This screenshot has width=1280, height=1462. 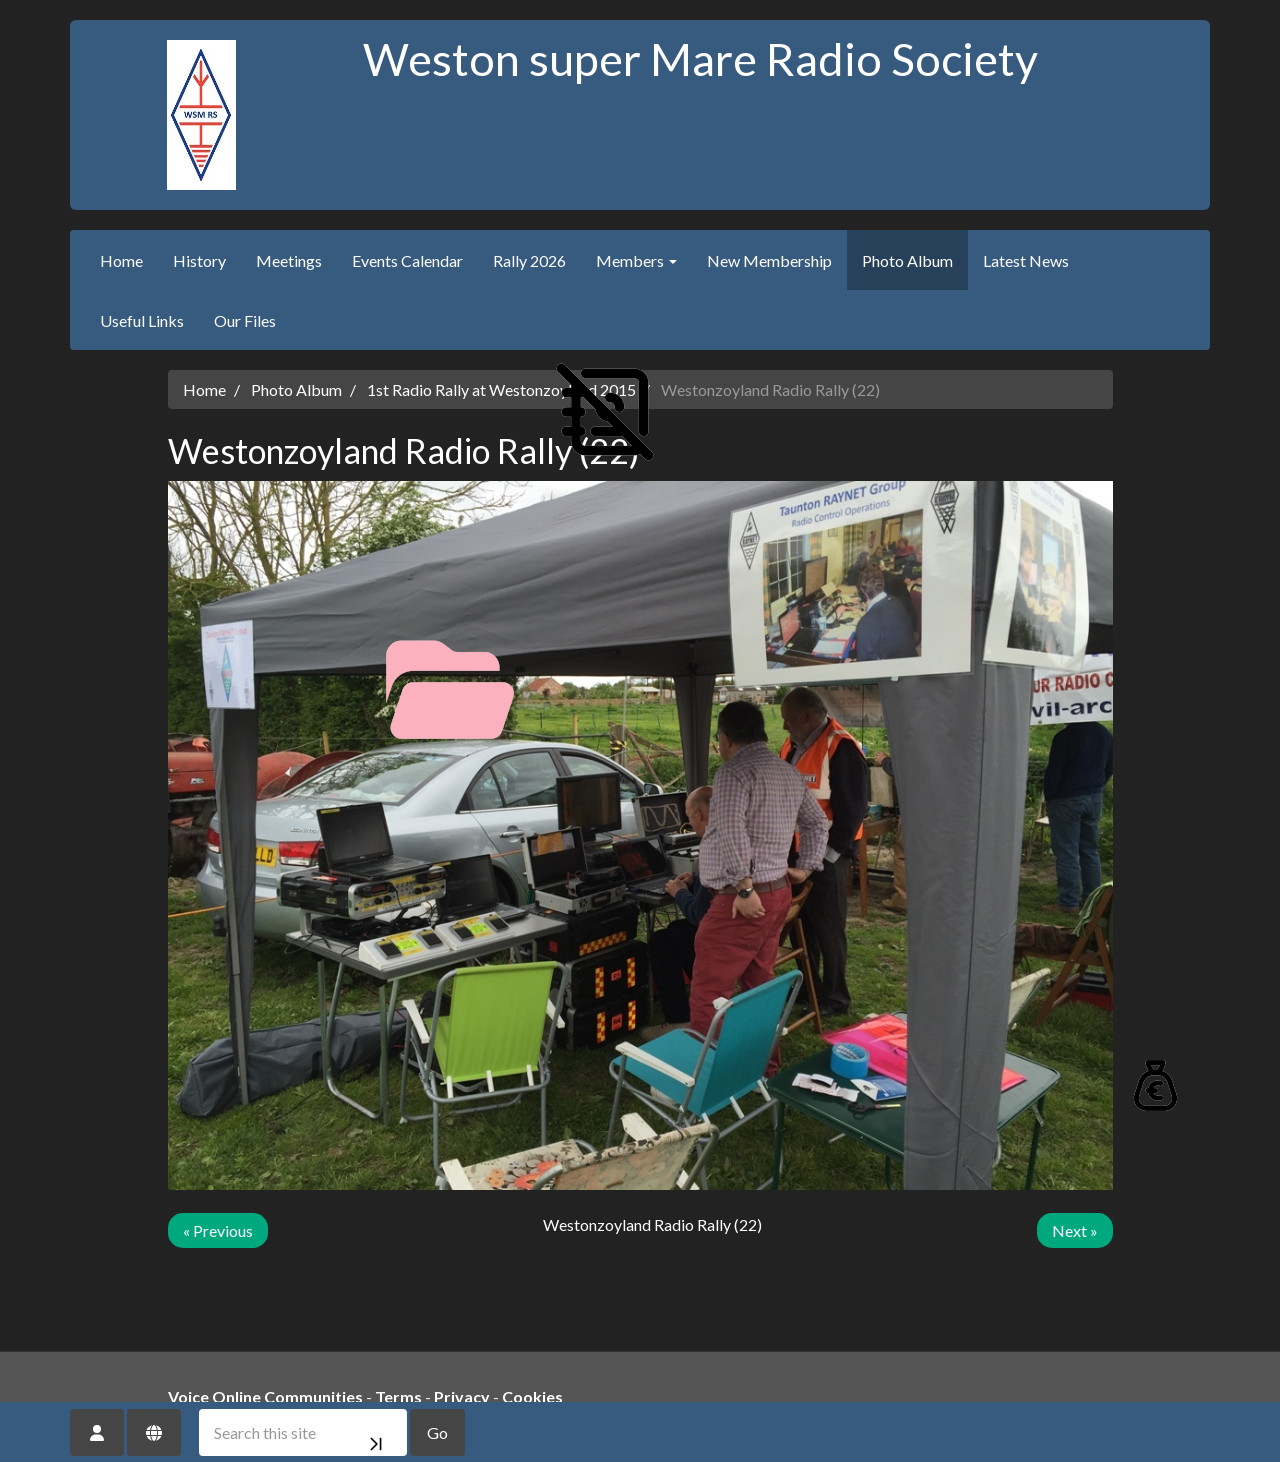 What do you see at coordinates (1155, 1085) in the screenshot?
I see `view euro tax information` at bounding box center [1155, 1085].